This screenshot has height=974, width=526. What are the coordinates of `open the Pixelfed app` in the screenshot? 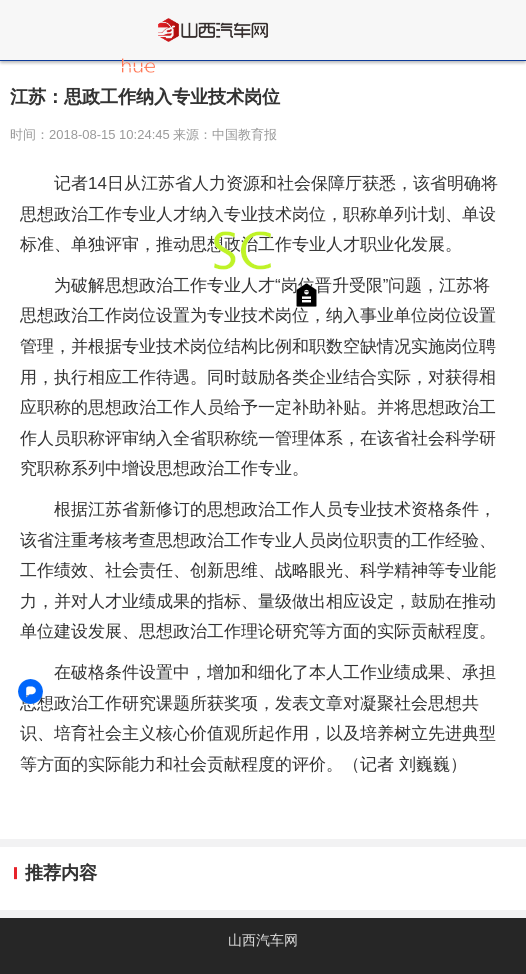 It's located at (30, 691).